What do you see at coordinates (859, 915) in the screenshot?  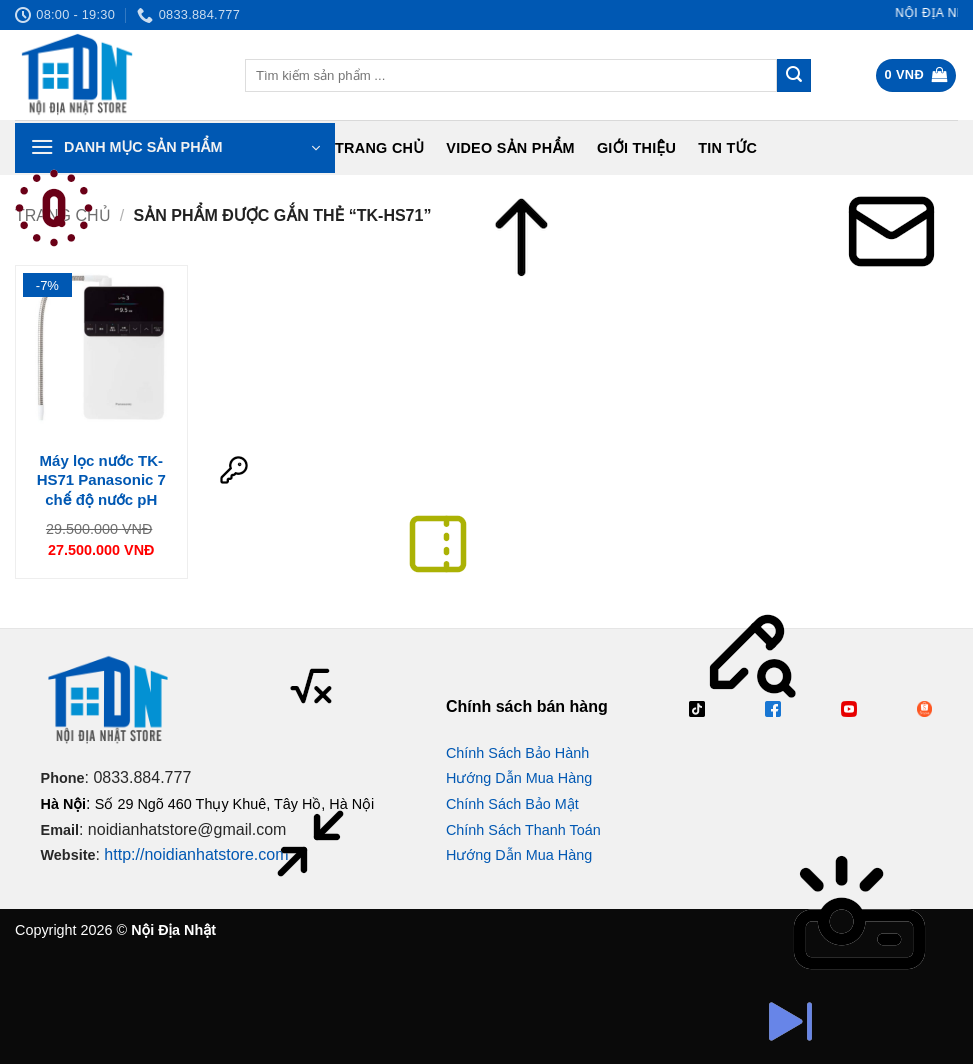 I see `connect to a projector or external display` at bounding box center [859, 915].